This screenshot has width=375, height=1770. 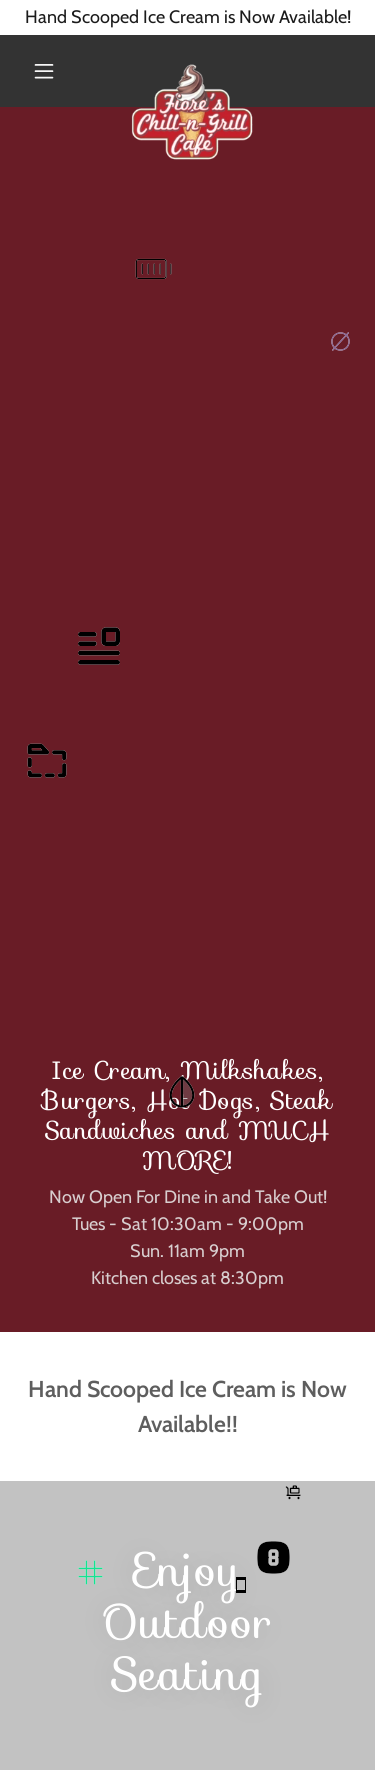 What do you see at coordinates (90, 1572) in the screenshot?
I see `view or browse hashtags` at bounding box center [90, 1572].